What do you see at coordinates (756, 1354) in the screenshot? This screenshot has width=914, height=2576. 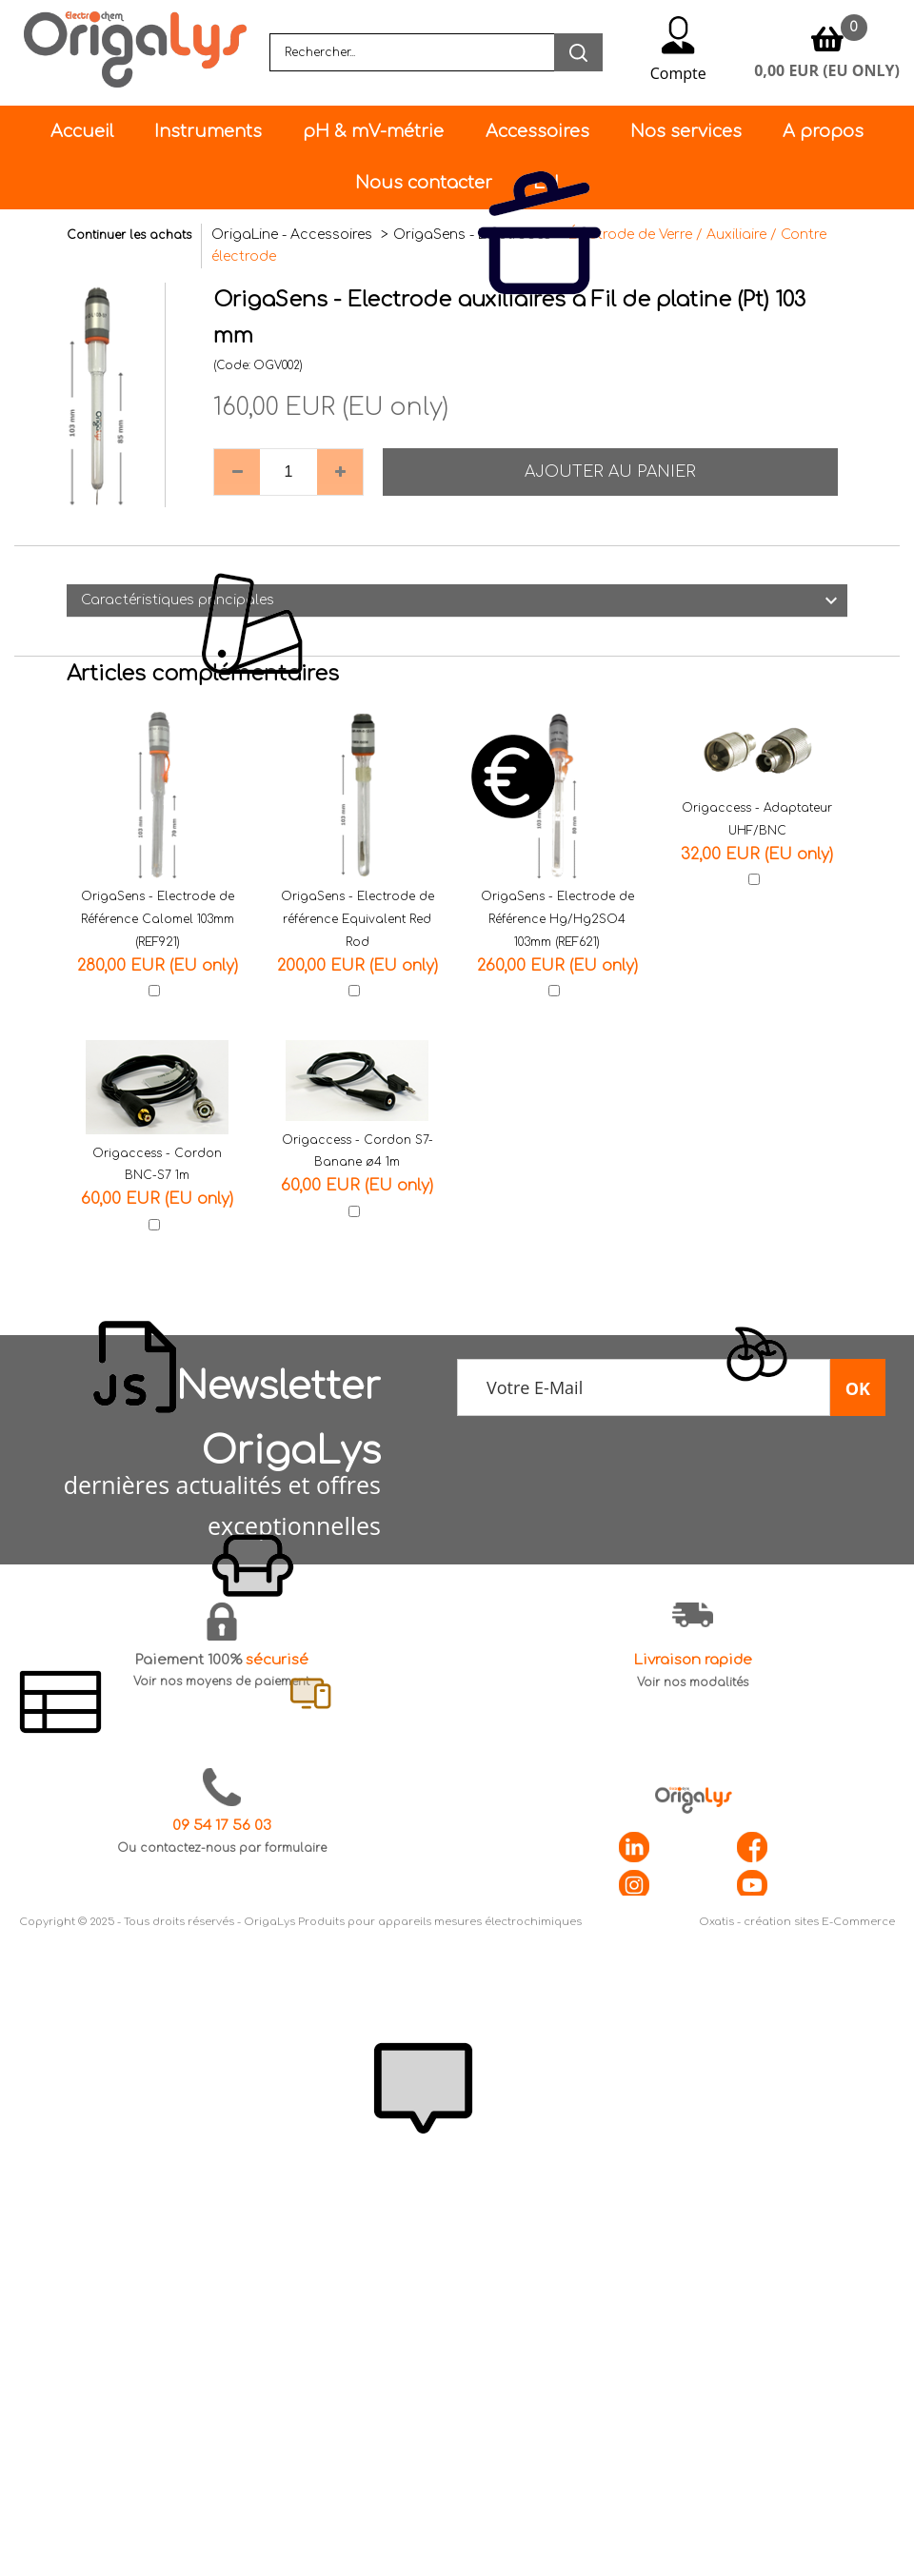 I see `indicates fruit or produce category` at bounding box center [756, 1354].